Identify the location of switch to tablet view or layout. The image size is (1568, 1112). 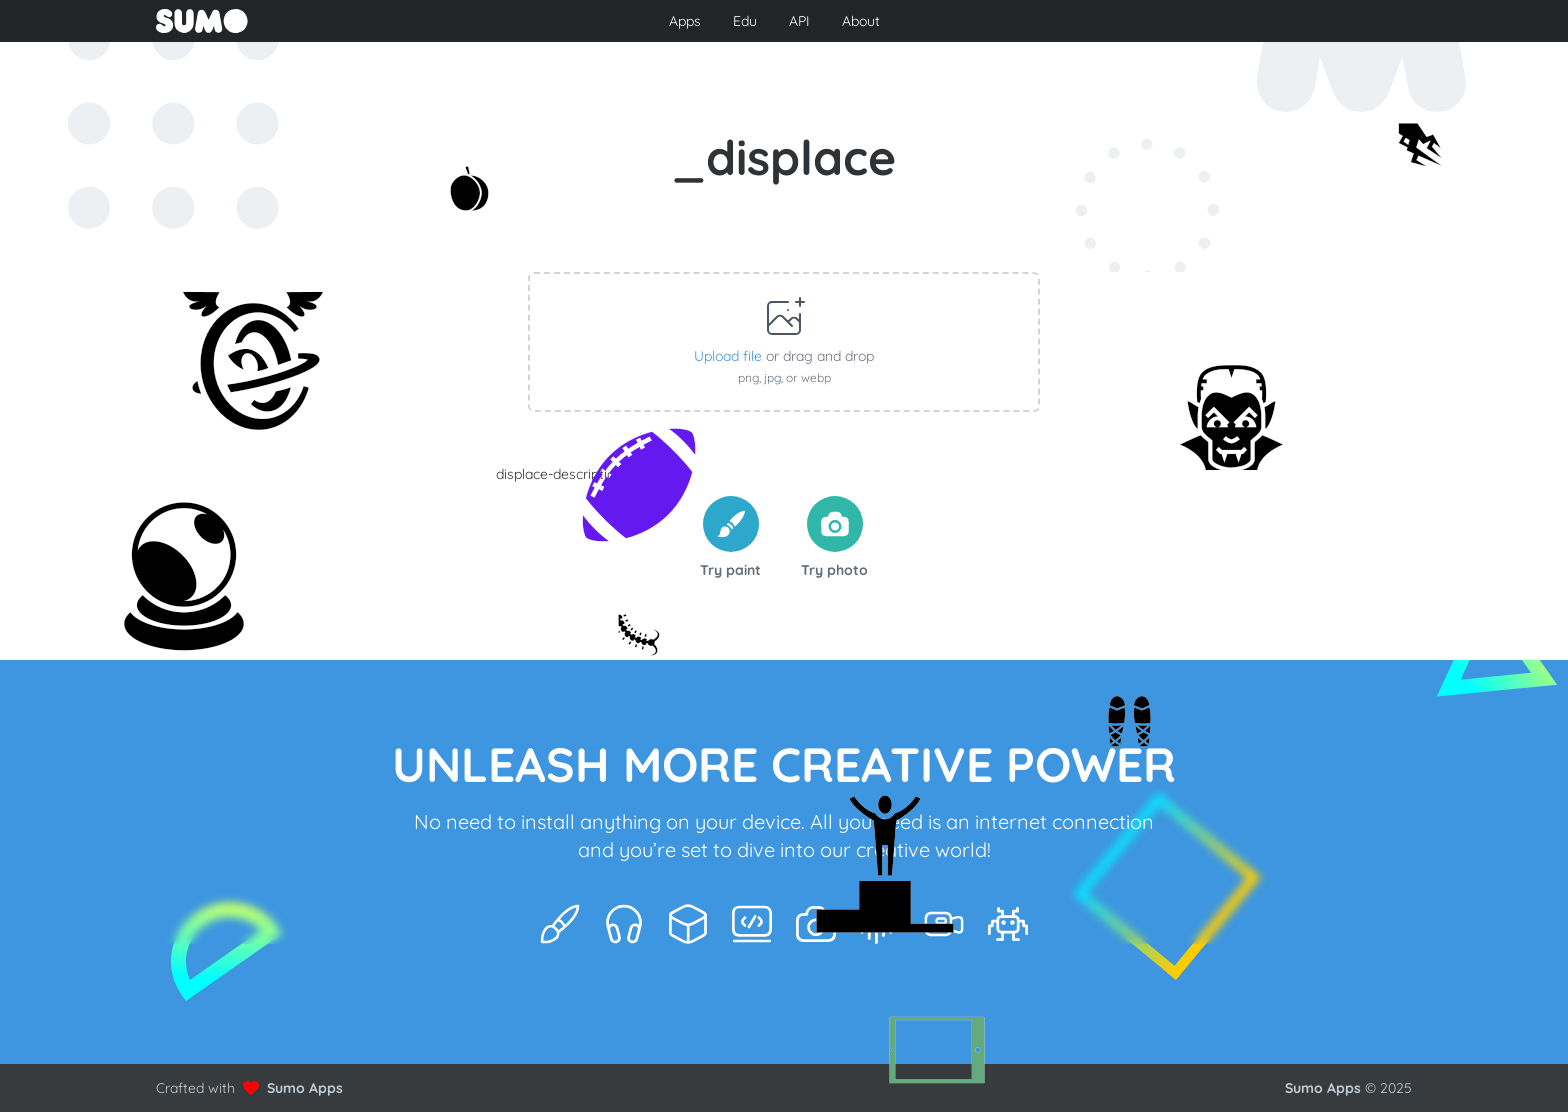
(937, 1050).